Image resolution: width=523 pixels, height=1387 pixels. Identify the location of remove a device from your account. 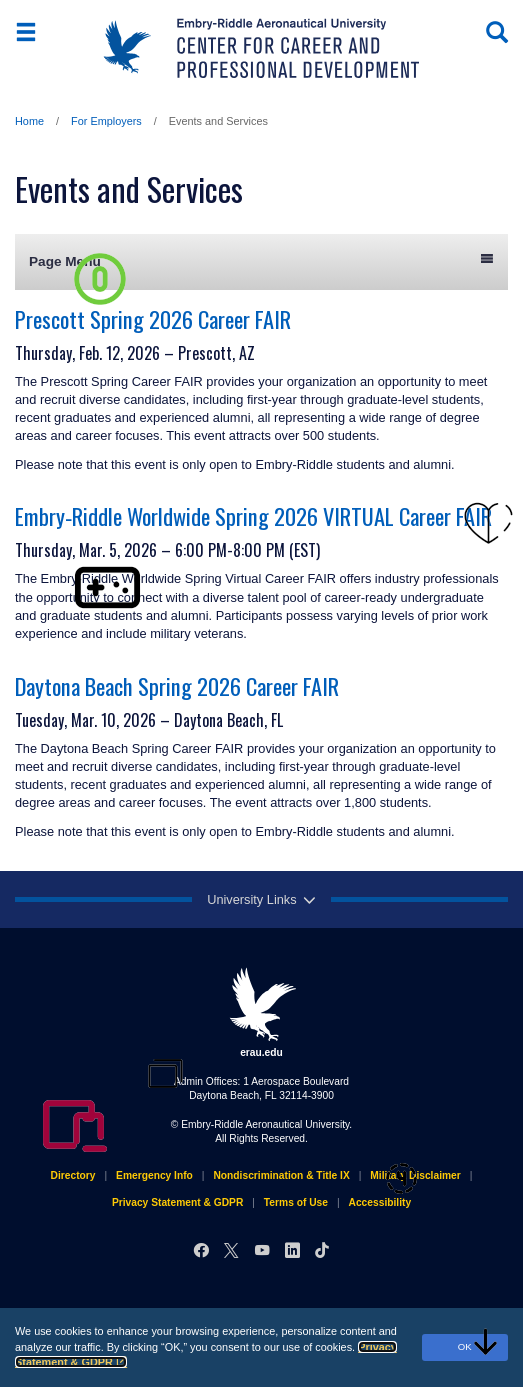
(73, 1127).